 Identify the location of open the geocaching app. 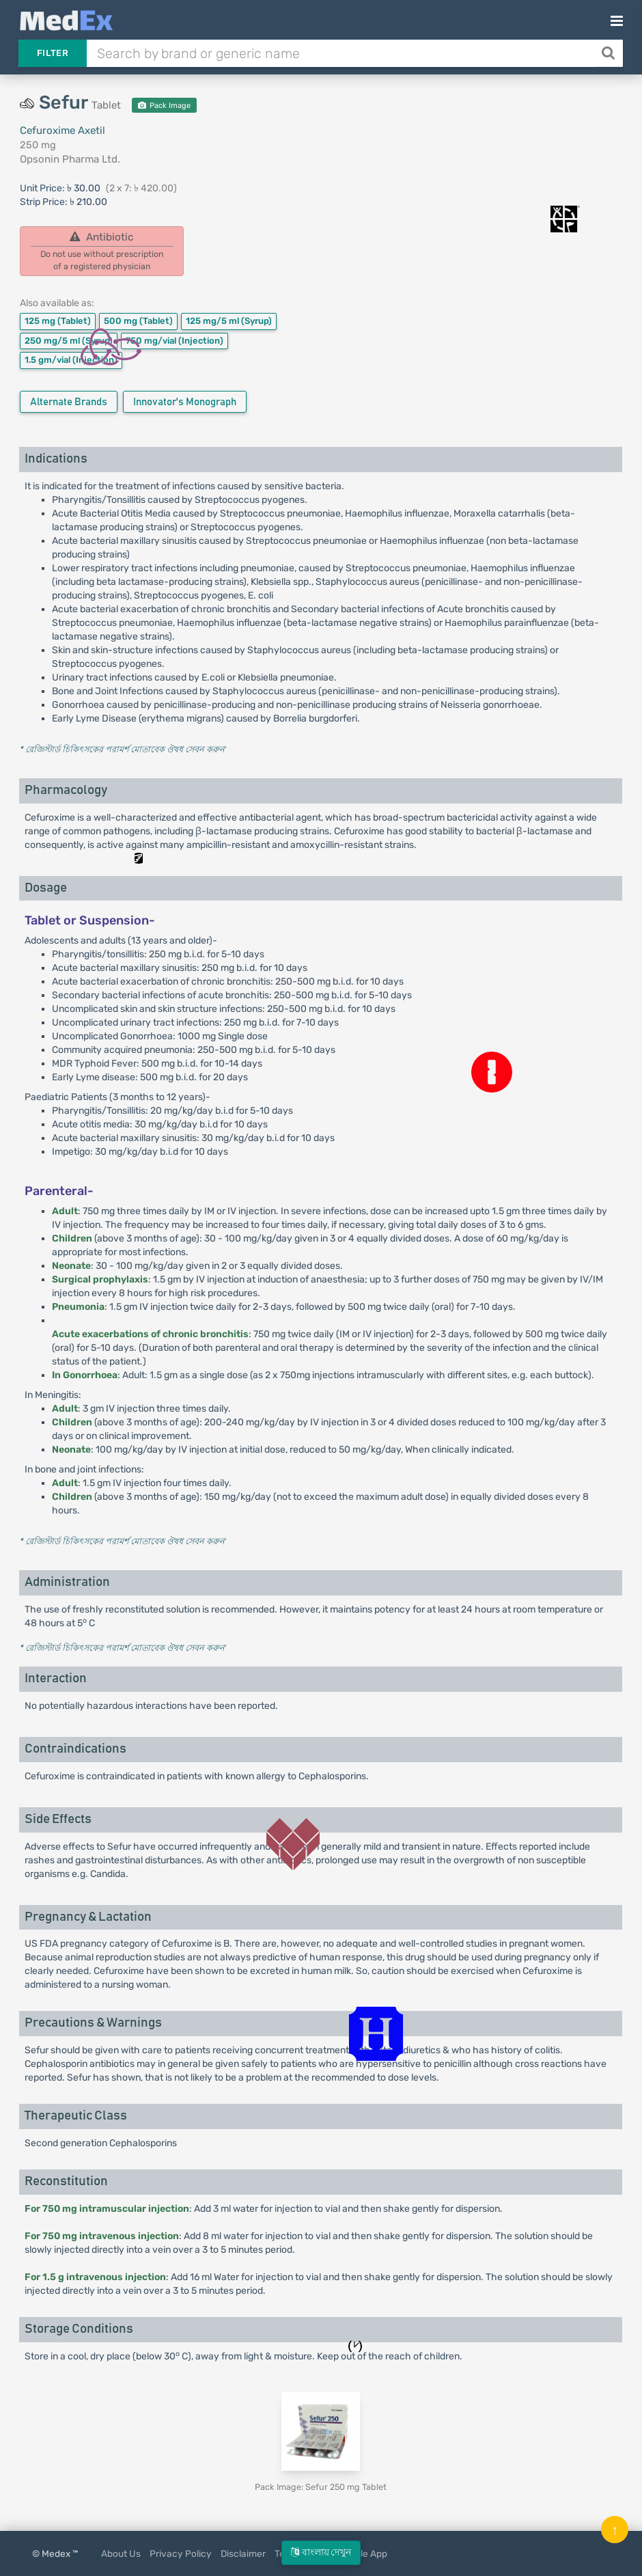
(565, 219).